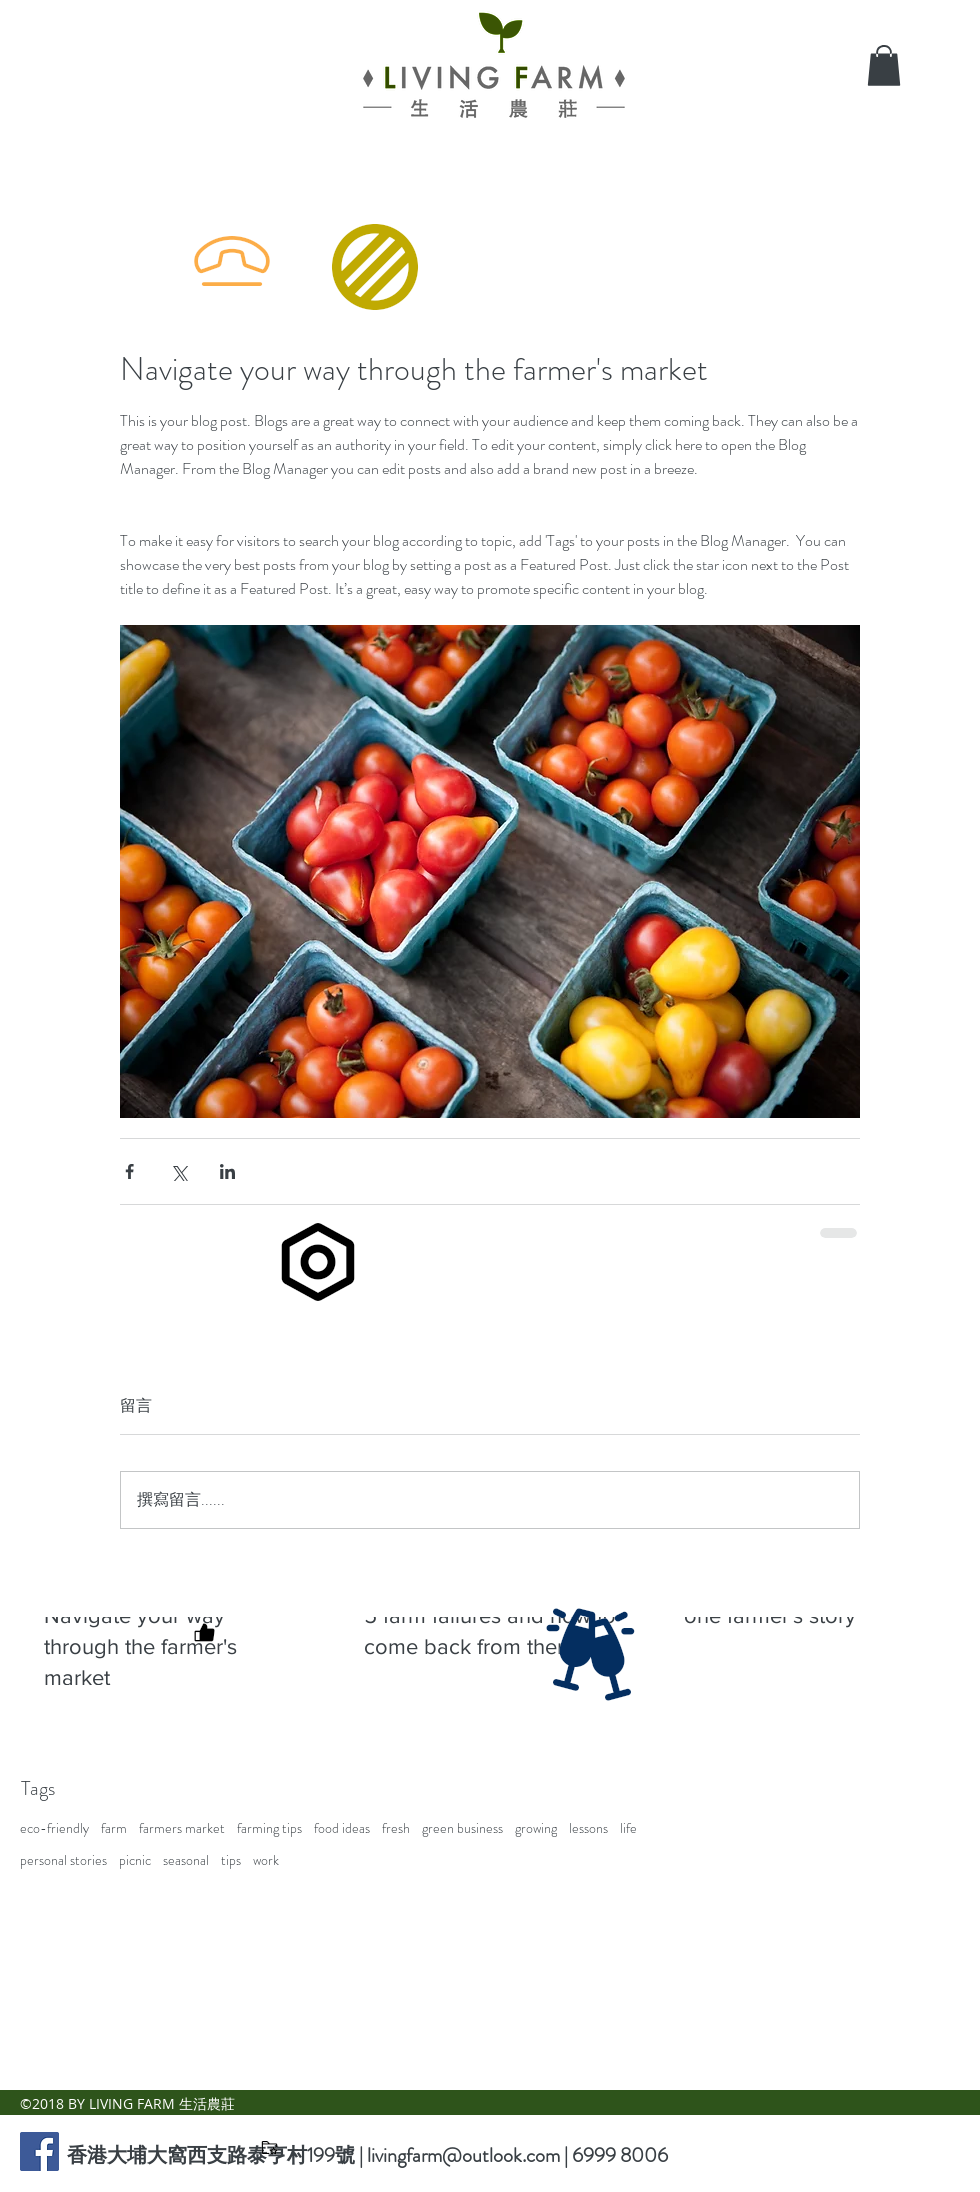  I want to click on end or hang up a call, so click(232, 261).